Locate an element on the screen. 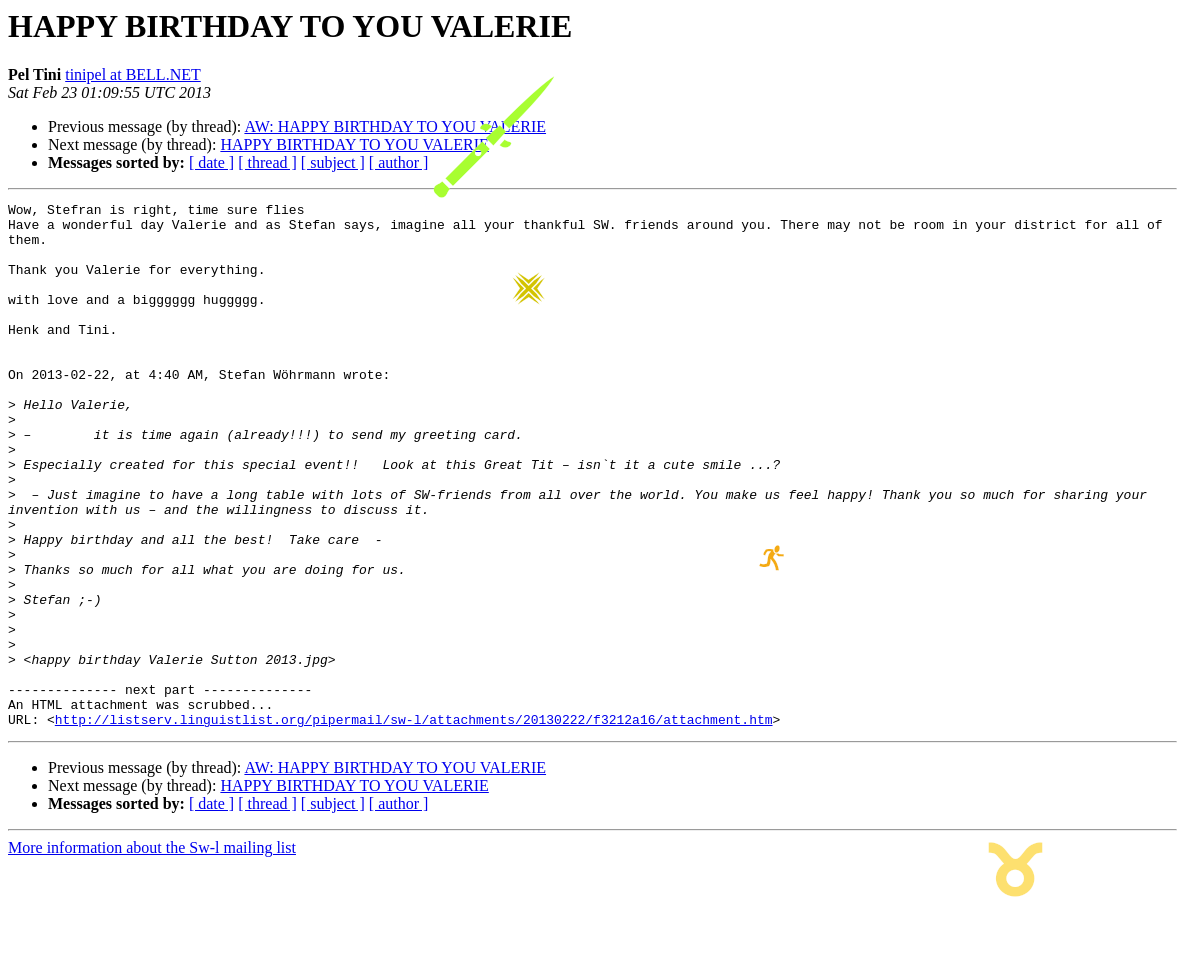  a decorative cross or star emblem for game UI is located at coordinates (528, 288).